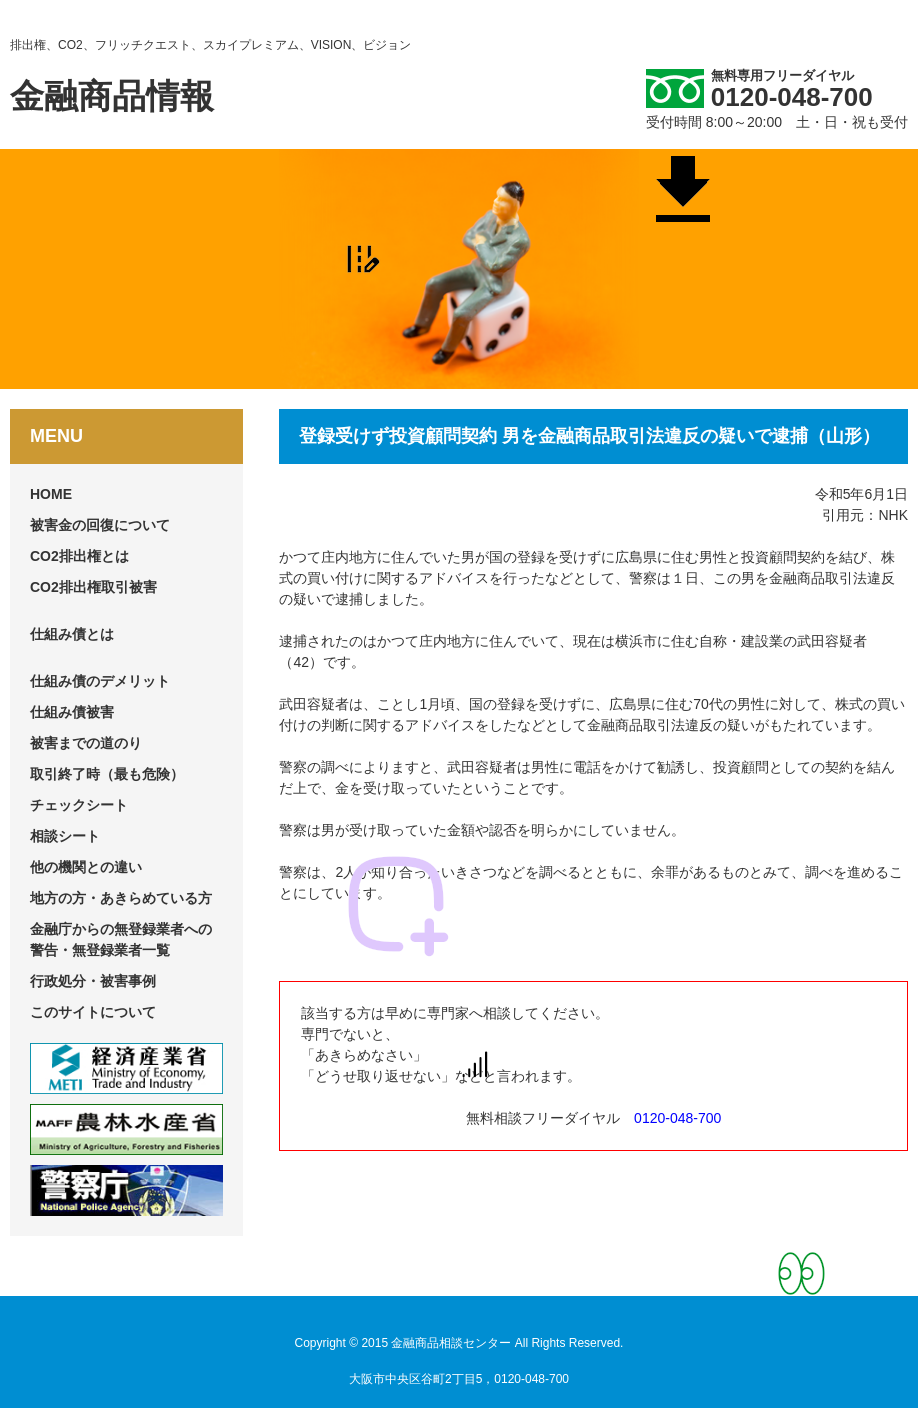 This screenshot has height=1408, width=918. What do you see at coordinates (801, 1273) in the screenshot?
I see `view who has seen your content` at bounding box center [801, 1273].